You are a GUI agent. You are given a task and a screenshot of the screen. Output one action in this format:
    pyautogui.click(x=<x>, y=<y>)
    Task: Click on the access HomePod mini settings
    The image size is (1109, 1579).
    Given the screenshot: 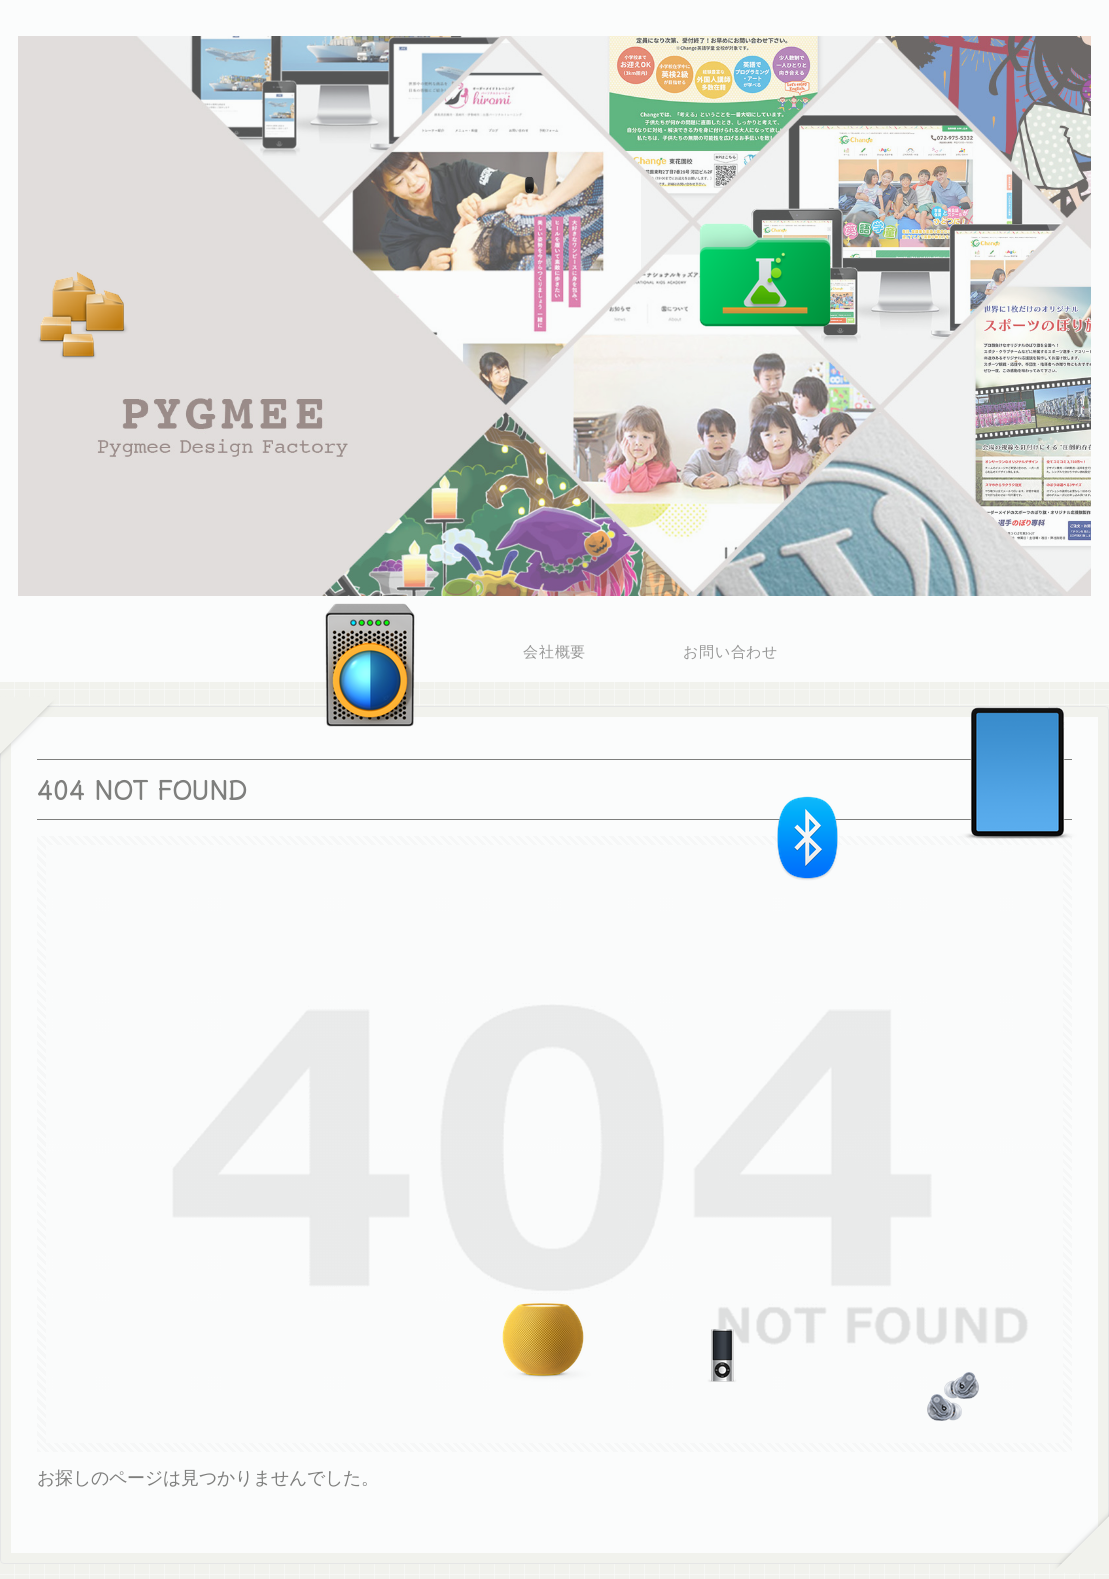 What is the action you would take?
    pyautogui.click(x=543, y=1347)
    